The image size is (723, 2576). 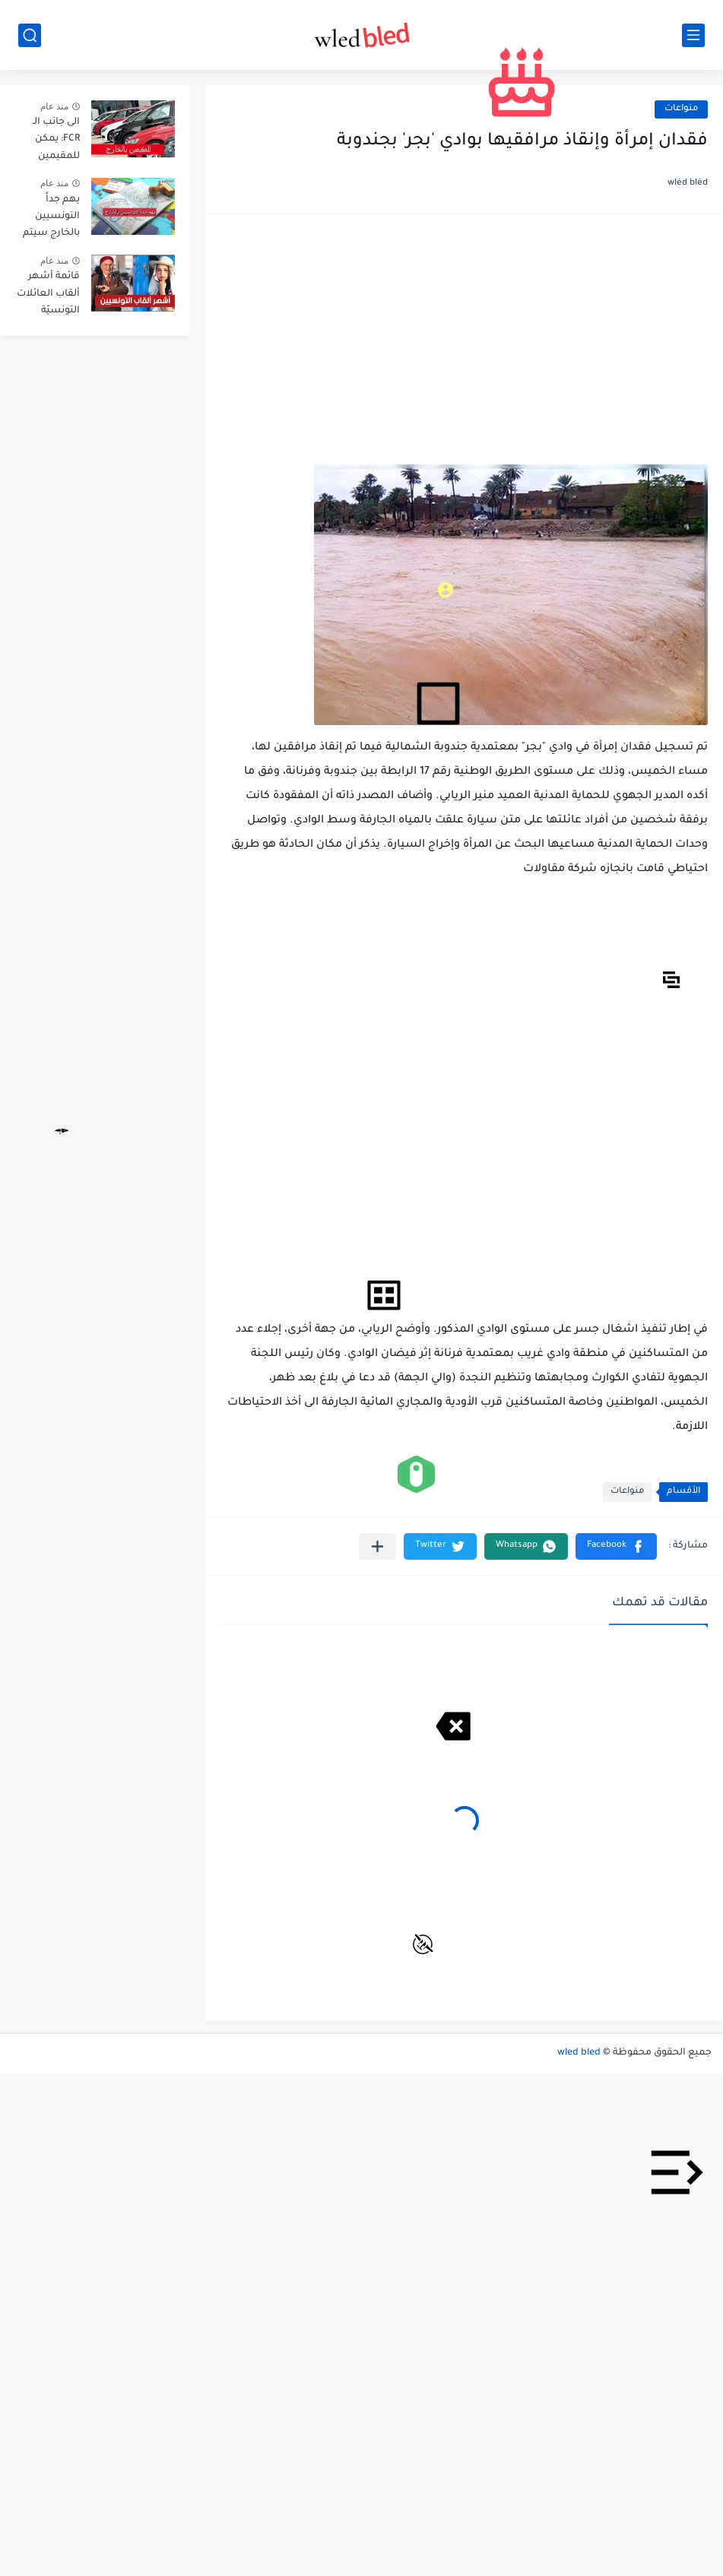 What do you see at coordinates (522, 84) in the screenshot?
I see `view birthday or celebration events` at bounding box center [522, 84].